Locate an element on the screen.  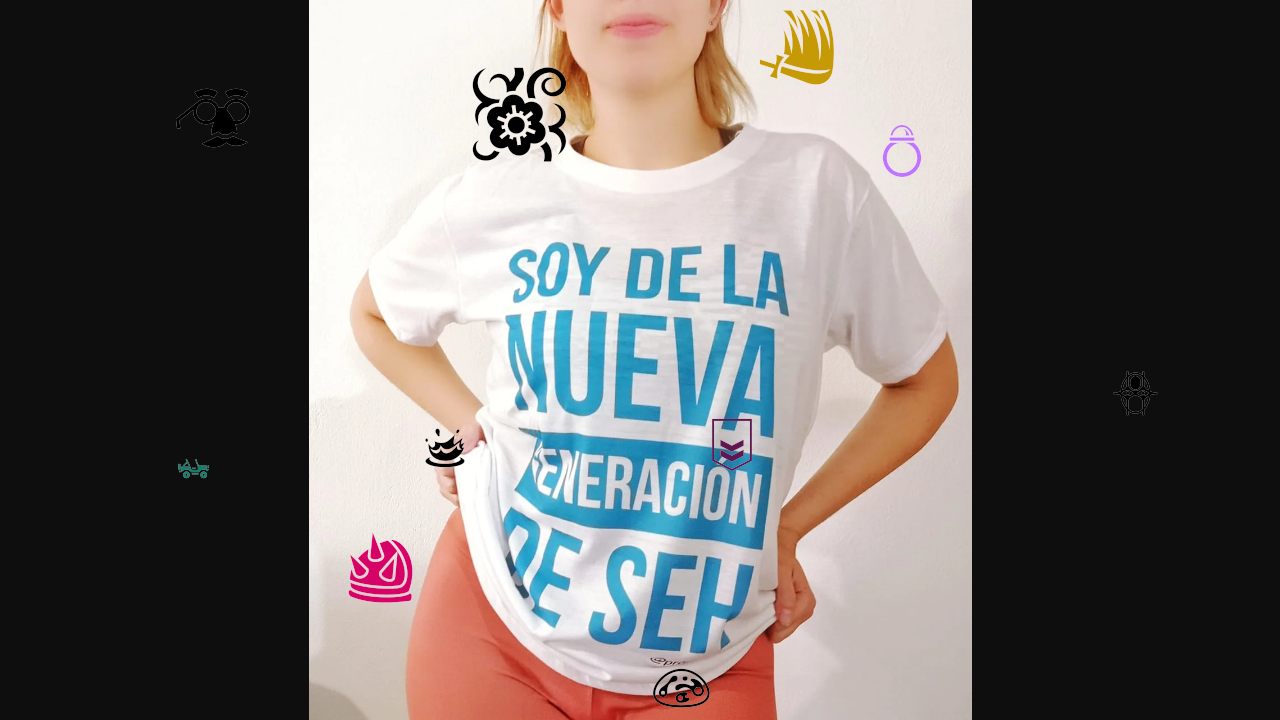
indicates rank level 2 or sergeant status is located at coordinates (732, 445).